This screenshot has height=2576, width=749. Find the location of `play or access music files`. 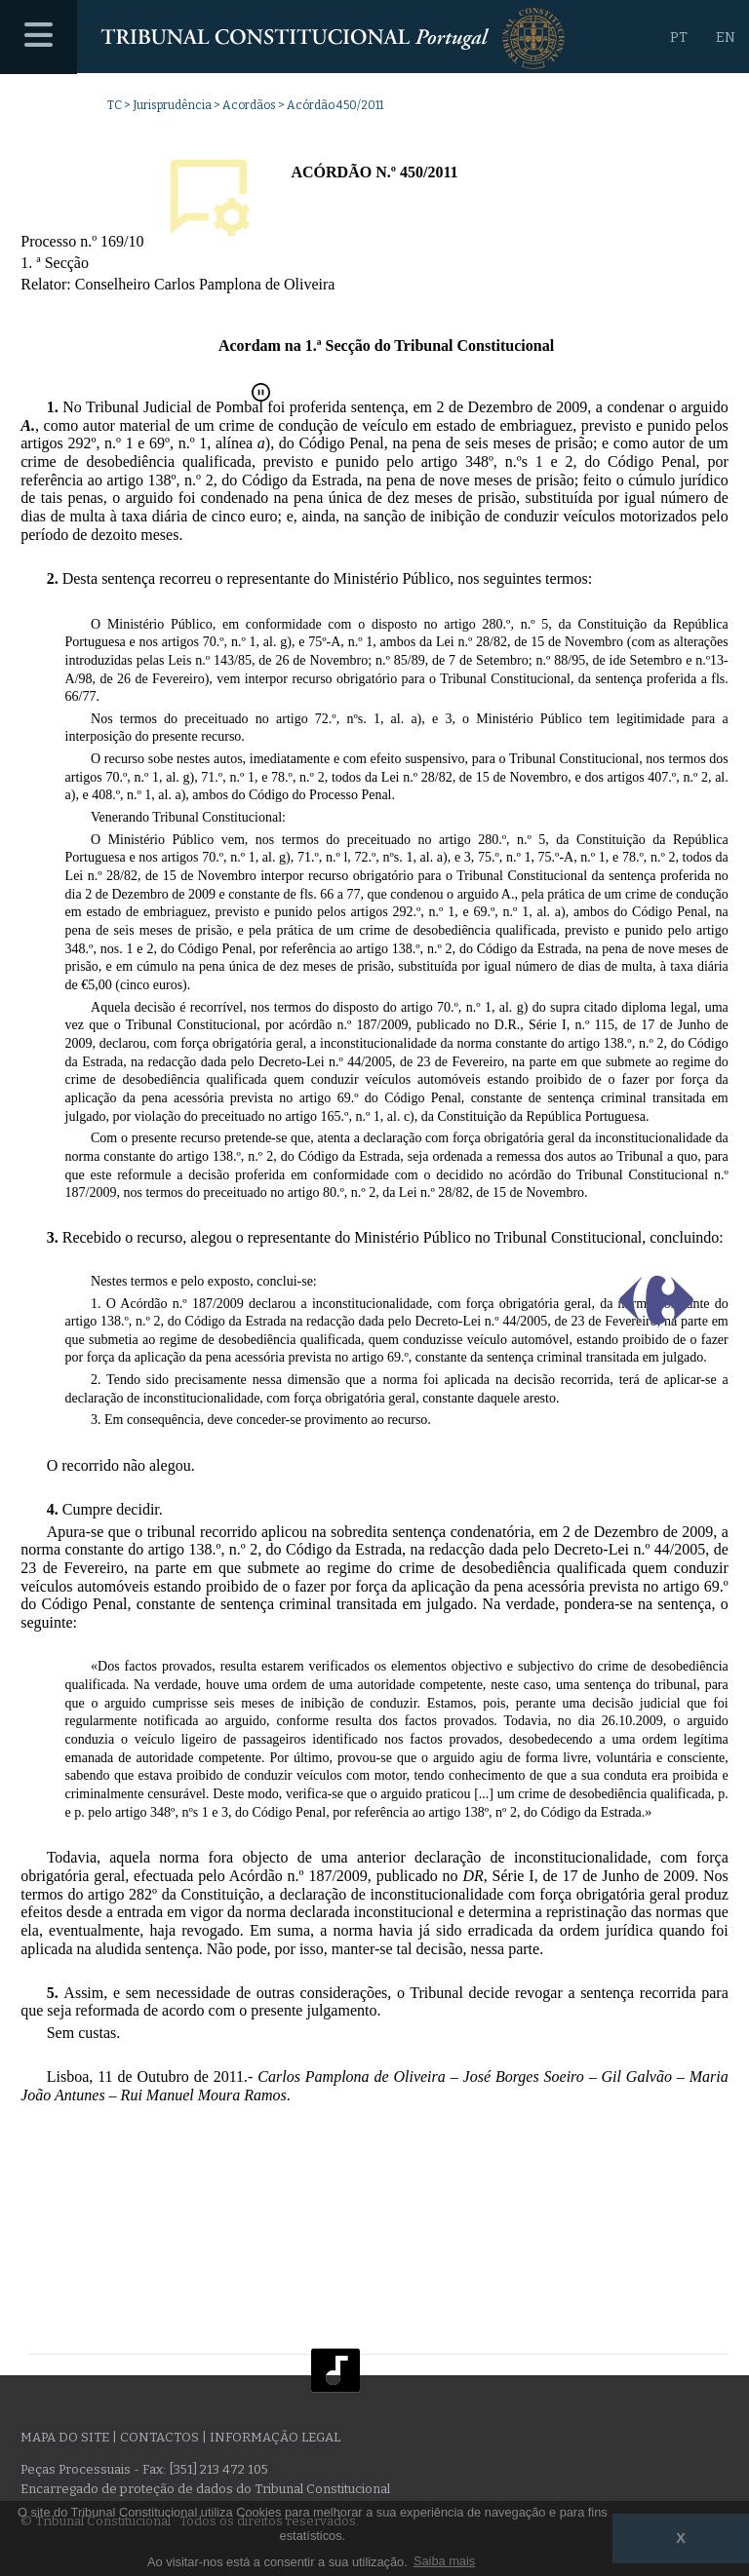

play or access music files is located at coordinates (335, 2370).